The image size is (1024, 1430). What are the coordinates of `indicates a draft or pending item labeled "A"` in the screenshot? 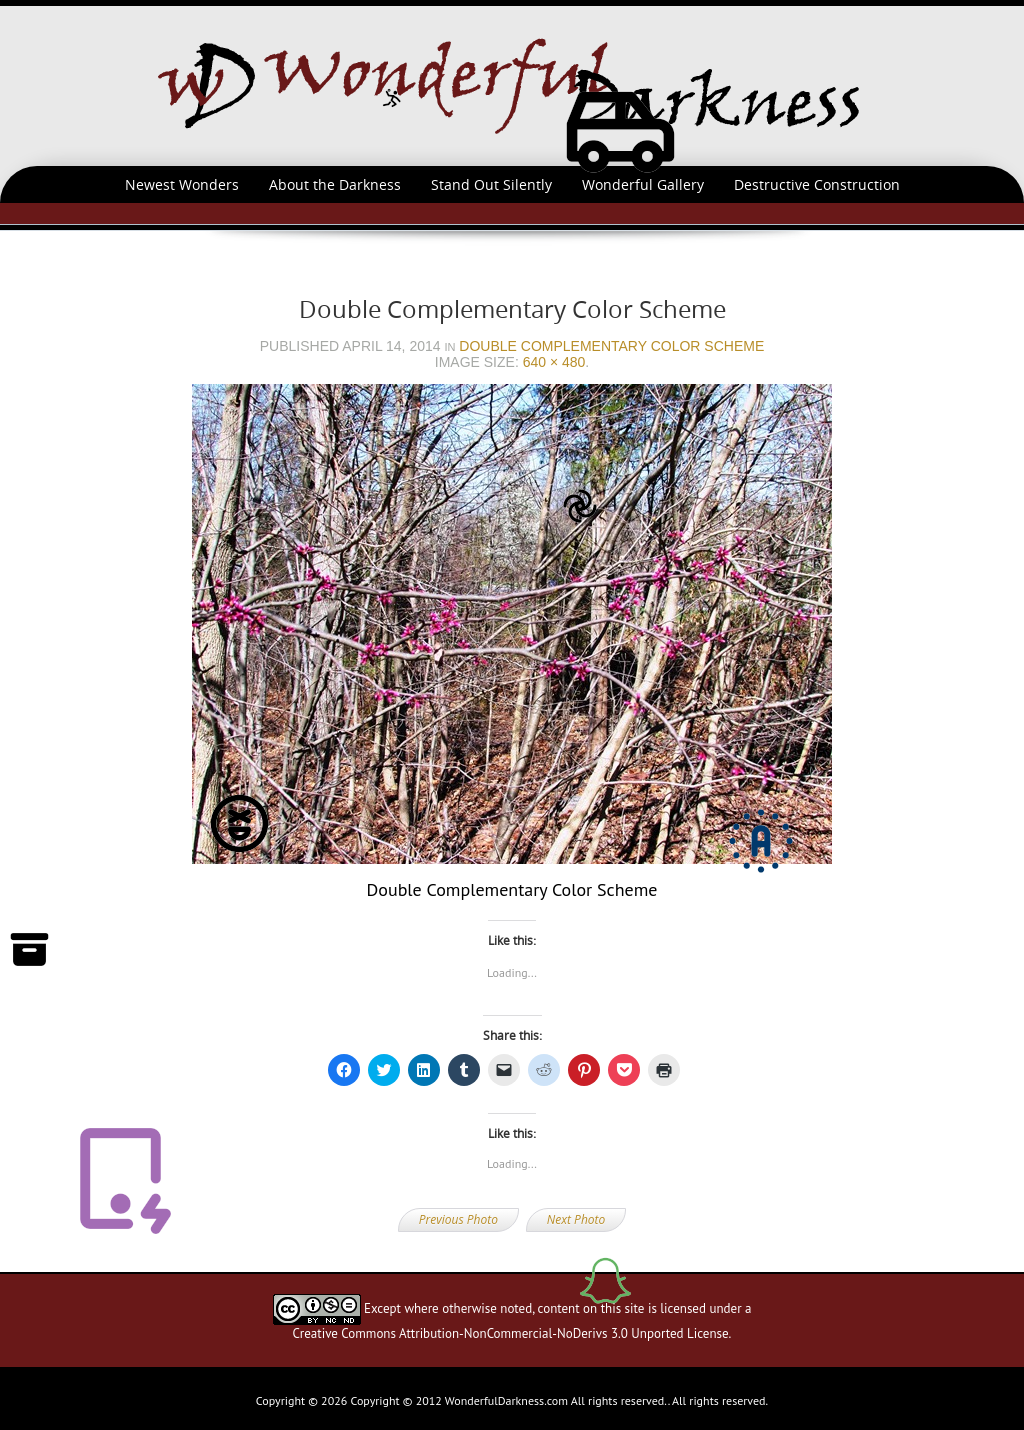 It's located at (761, 841).